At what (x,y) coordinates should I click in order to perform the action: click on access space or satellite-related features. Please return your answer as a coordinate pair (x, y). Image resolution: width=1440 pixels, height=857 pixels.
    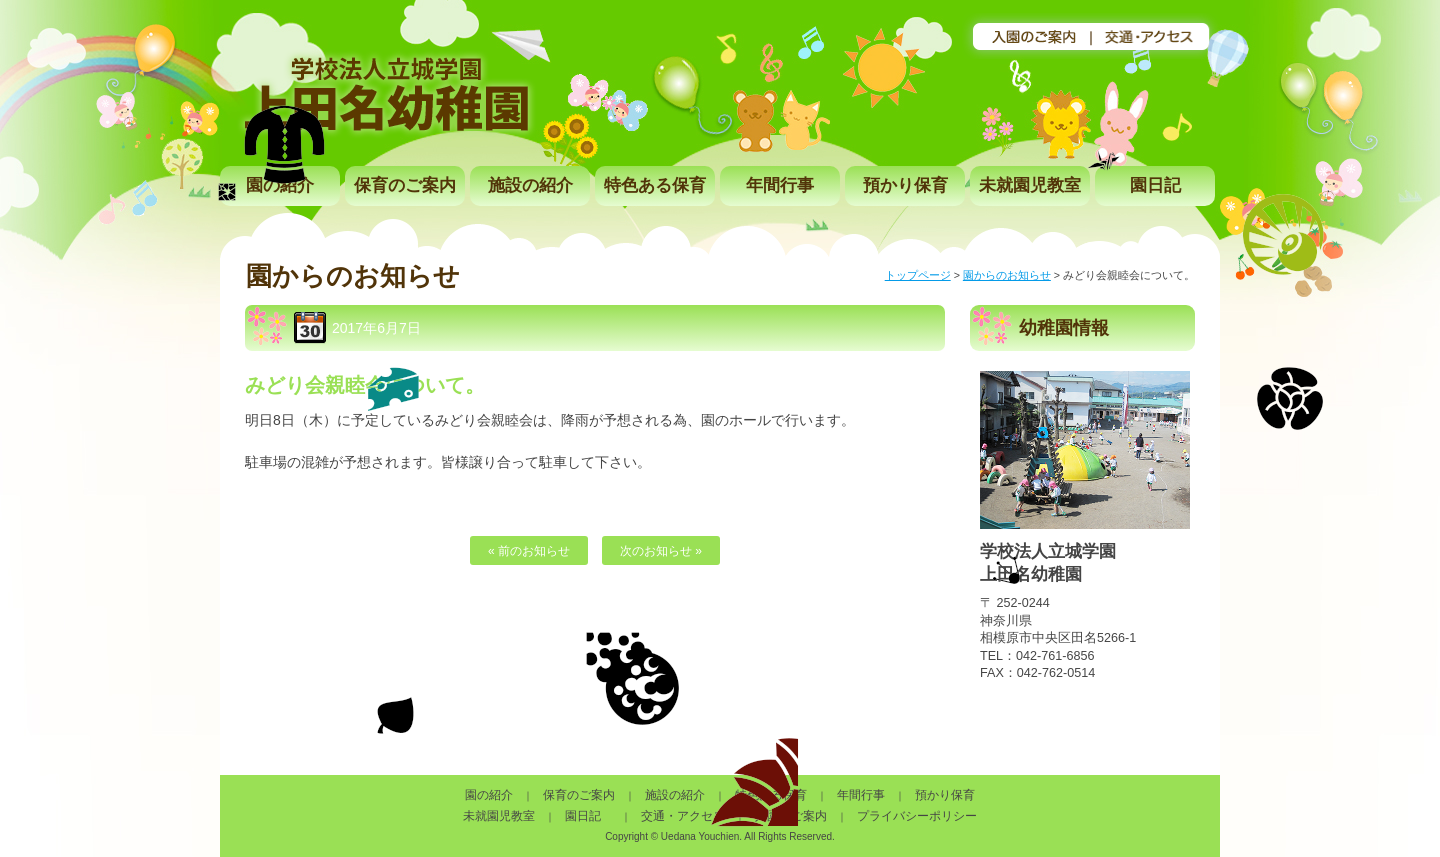
    Looking at the image, I should click on (1006, 570).